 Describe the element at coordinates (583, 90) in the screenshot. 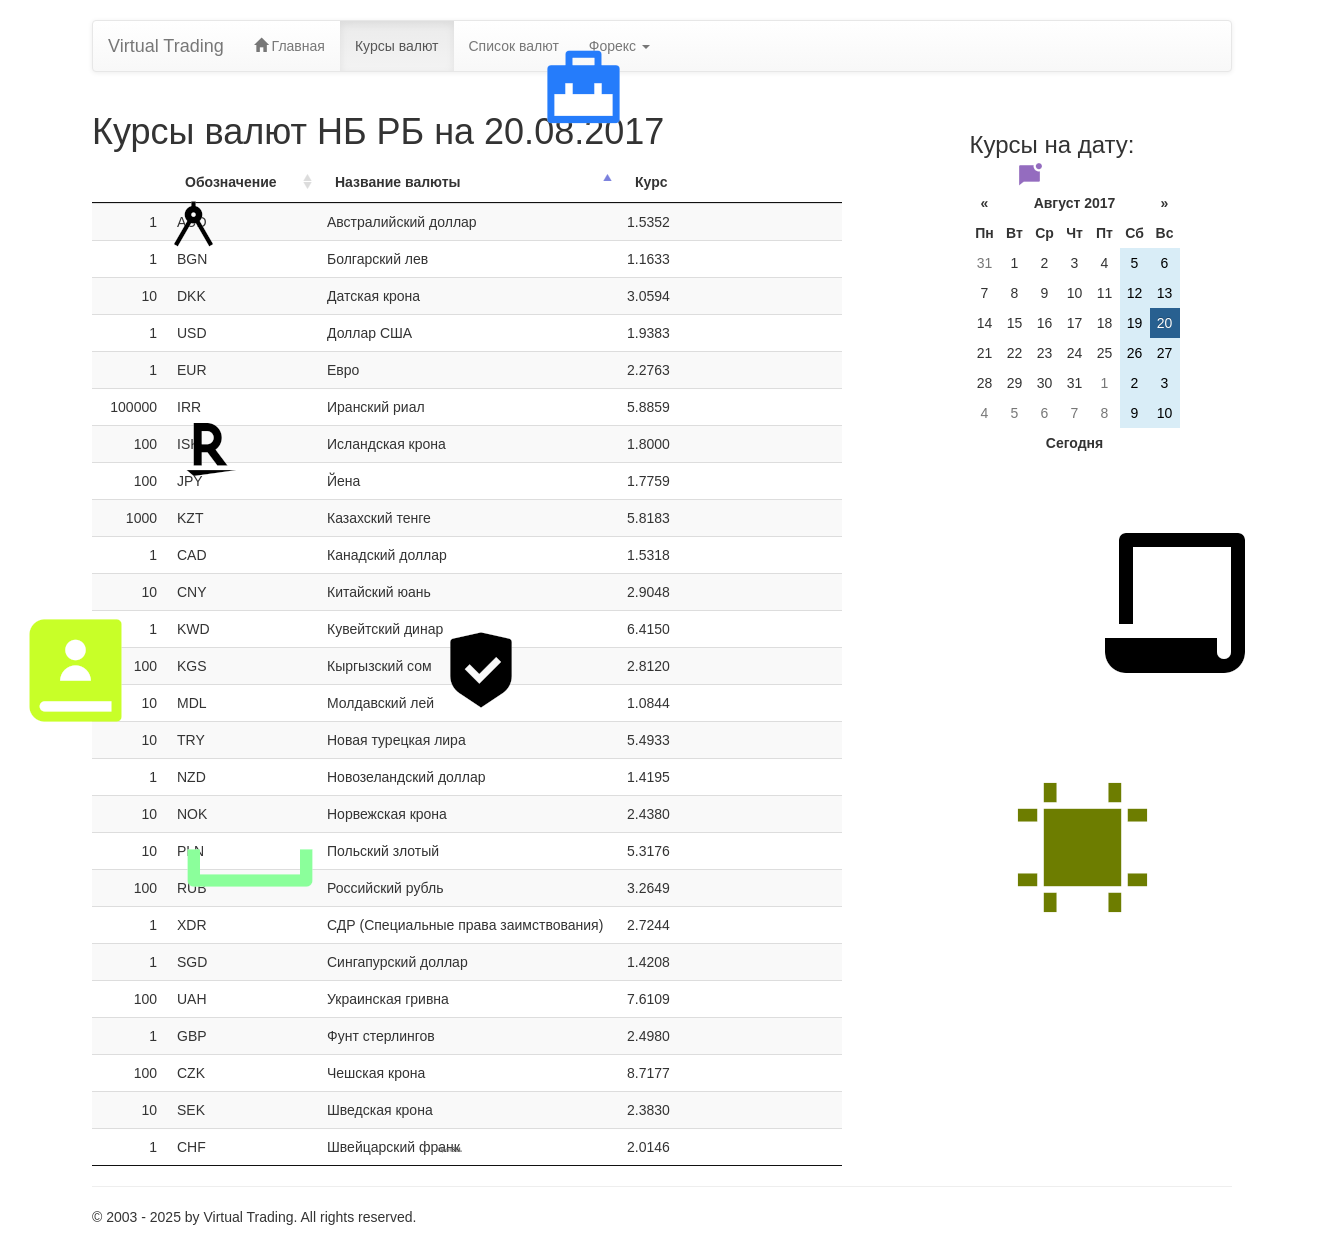

I see `access work or business documents` at that location.